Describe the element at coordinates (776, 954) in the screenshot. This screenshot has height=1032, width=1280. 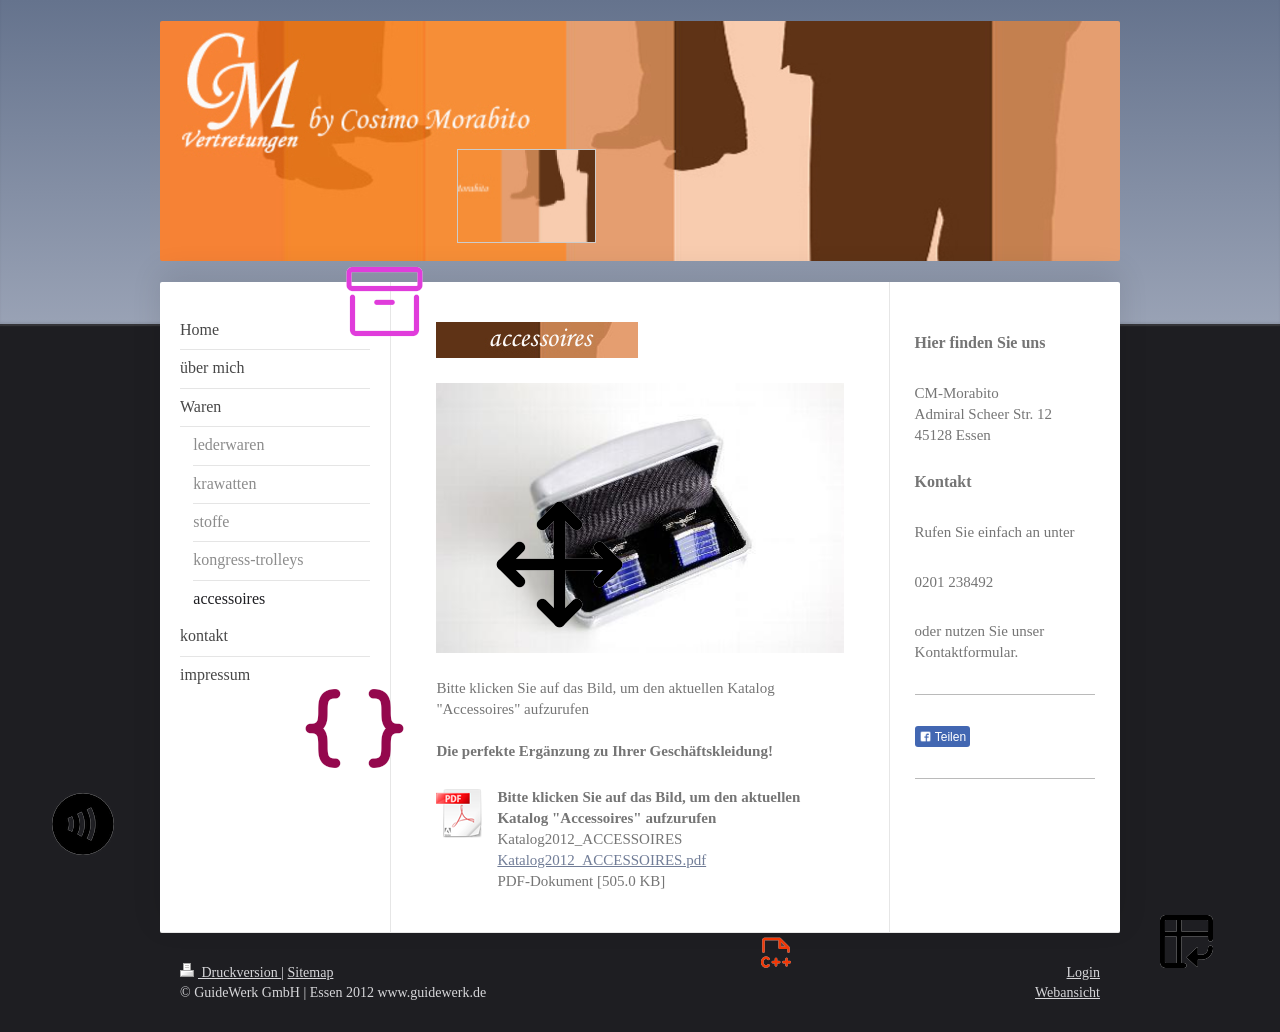
I see `a C++ source code file` at that location.